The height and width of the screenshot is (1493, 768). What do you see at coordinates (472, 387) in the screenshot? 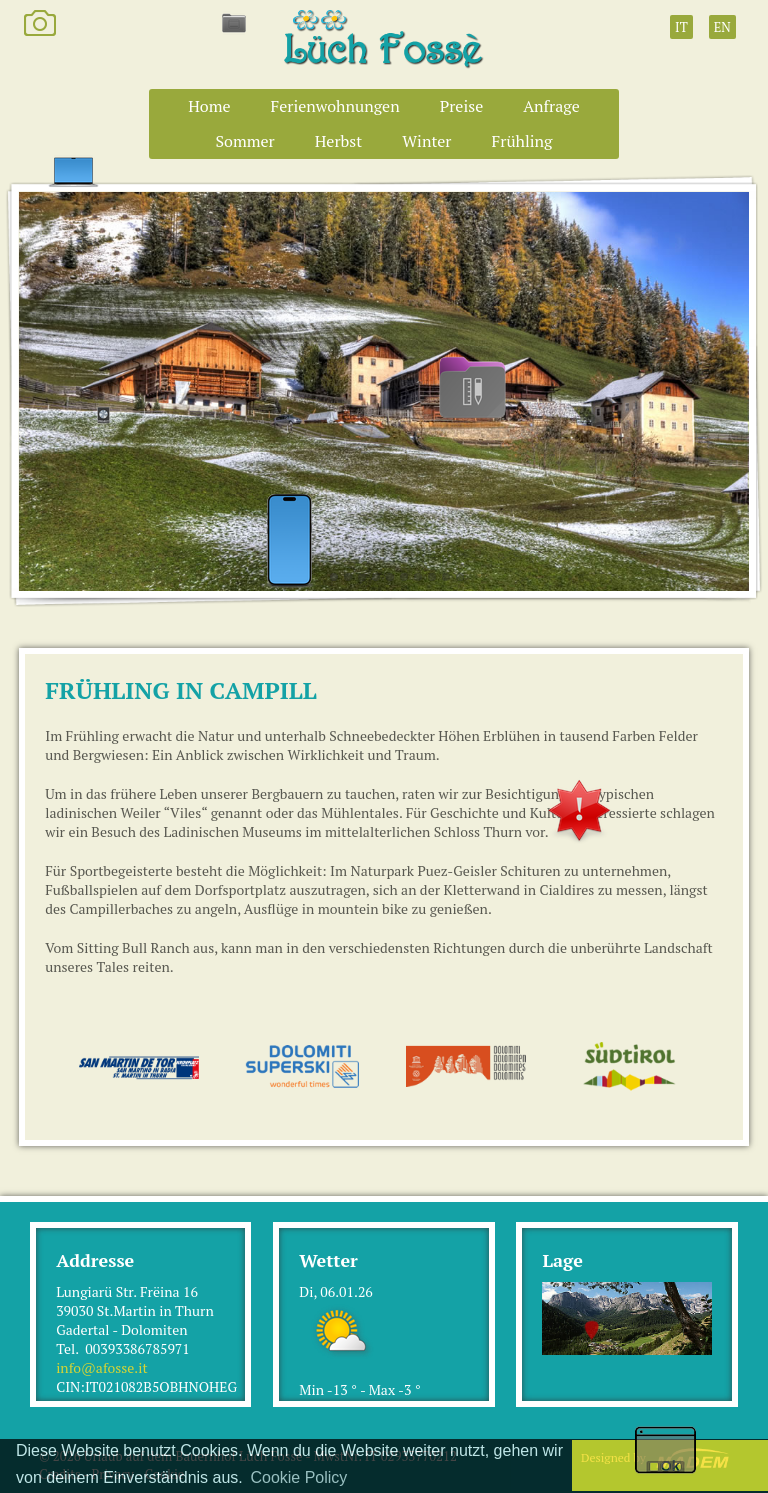
I see `open templates folder` at bounding box center [472, 387].